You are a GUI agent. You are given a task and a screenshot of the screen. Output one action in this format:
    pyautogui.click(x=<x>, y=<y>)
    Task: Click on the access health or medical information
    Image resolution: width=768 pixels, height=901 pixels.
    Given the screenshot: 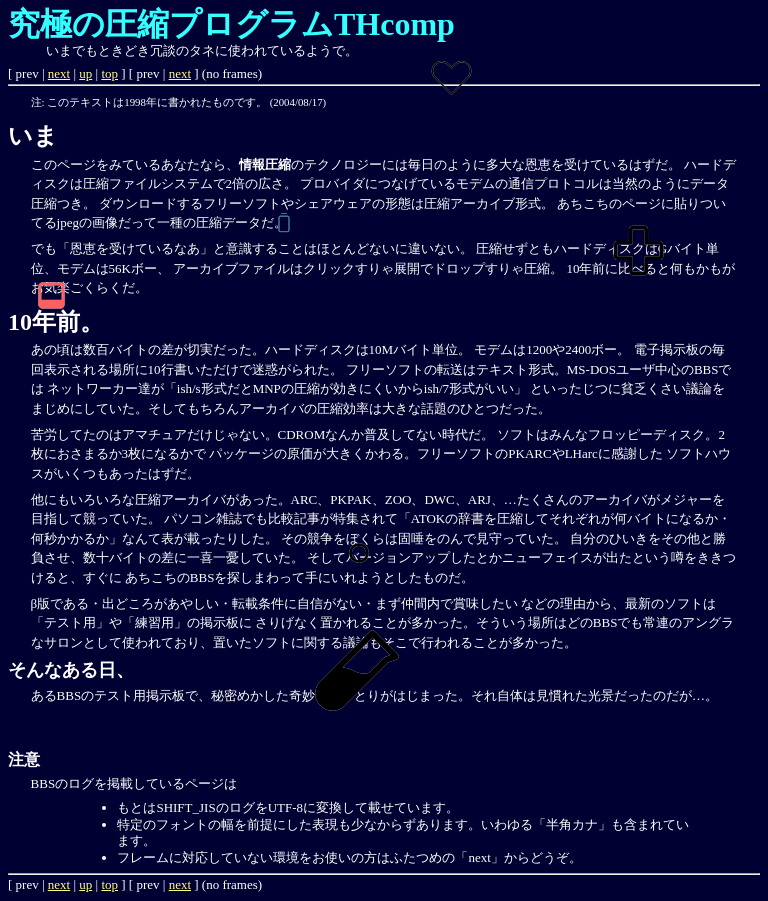 What is the action you would take?
    pyautogui.click(x=638, y=250)
    